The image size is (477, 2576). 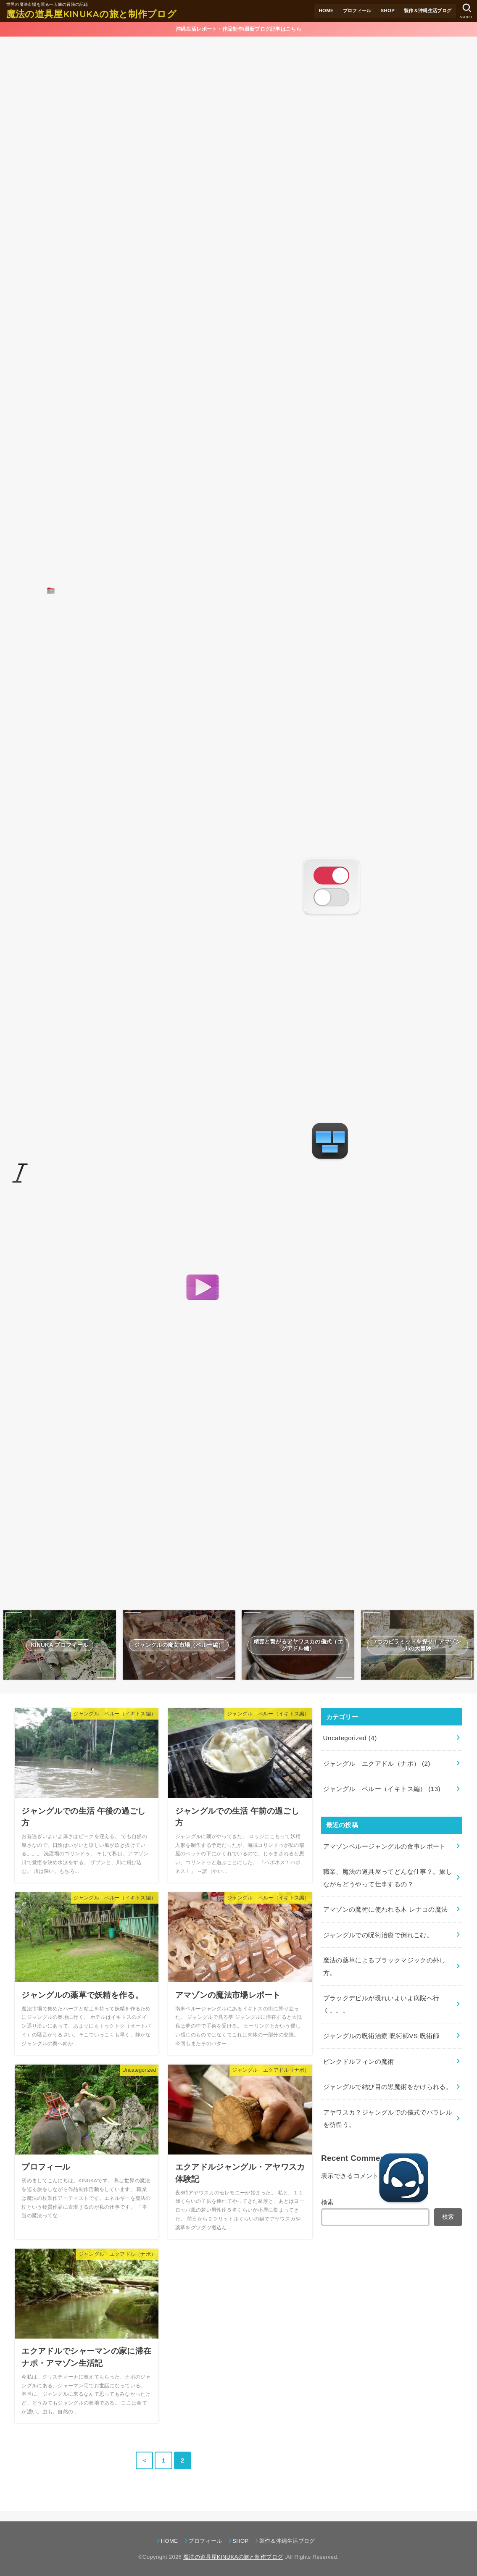 I want to click on open multitasking view, so click(x=330, y=1141).